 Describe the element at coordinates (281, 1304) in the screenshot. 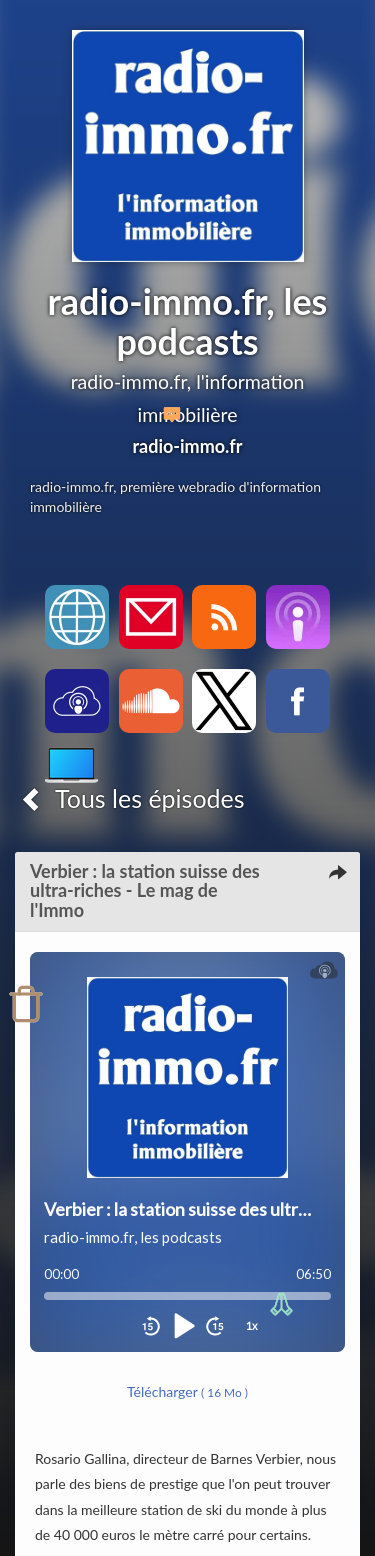

I see `access prayer or meditation features` at that location.